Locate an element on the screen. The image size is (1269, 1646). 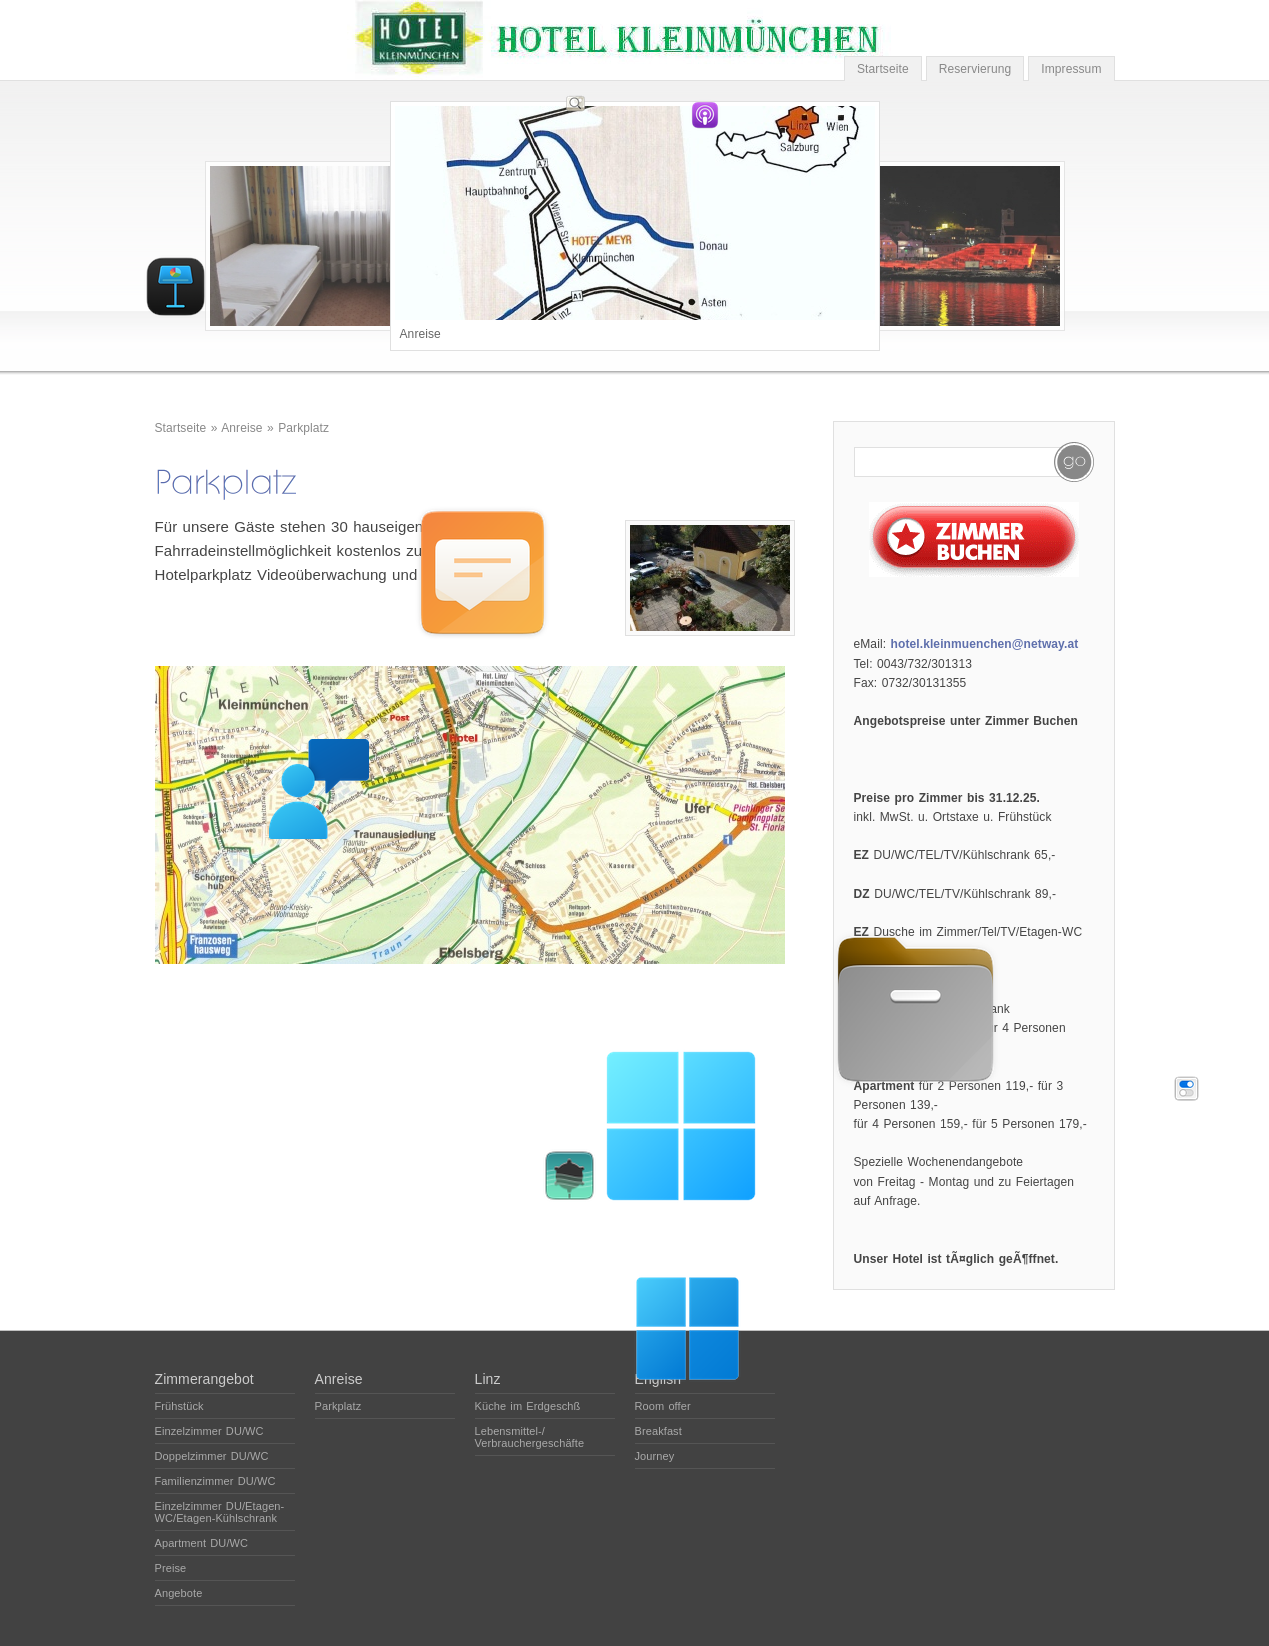
open the windows start menu is located at coordinates (681, 1126).